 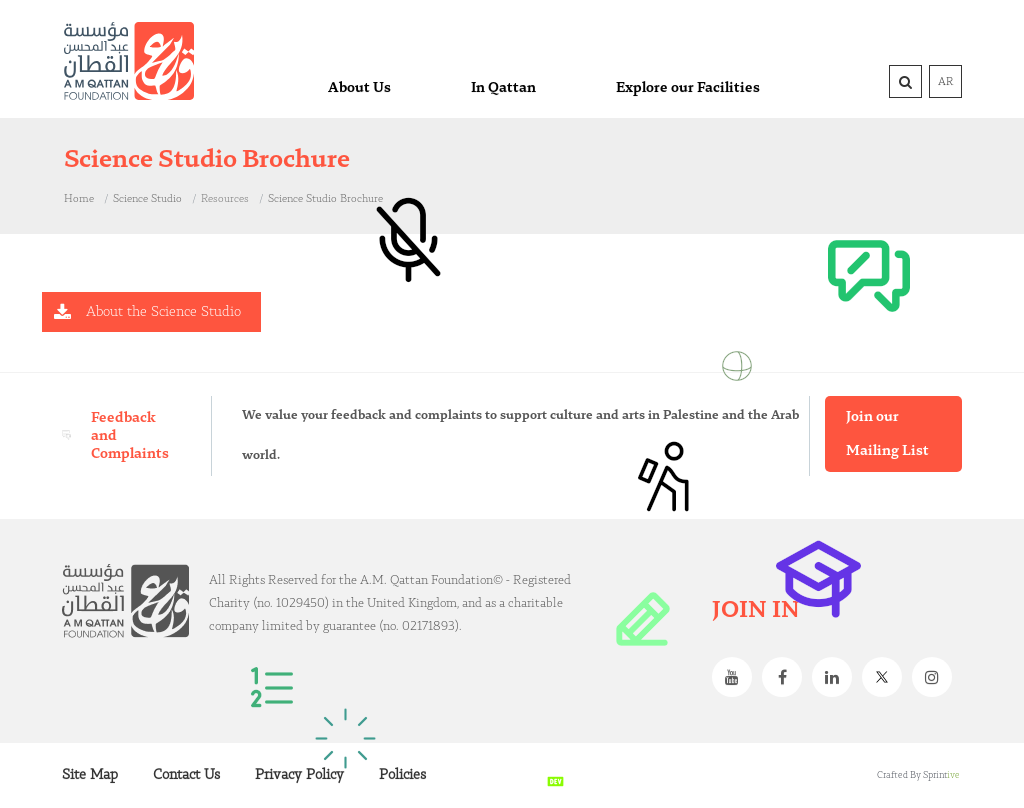 I want to click on mute your microphone, so click(x=408, y=238).